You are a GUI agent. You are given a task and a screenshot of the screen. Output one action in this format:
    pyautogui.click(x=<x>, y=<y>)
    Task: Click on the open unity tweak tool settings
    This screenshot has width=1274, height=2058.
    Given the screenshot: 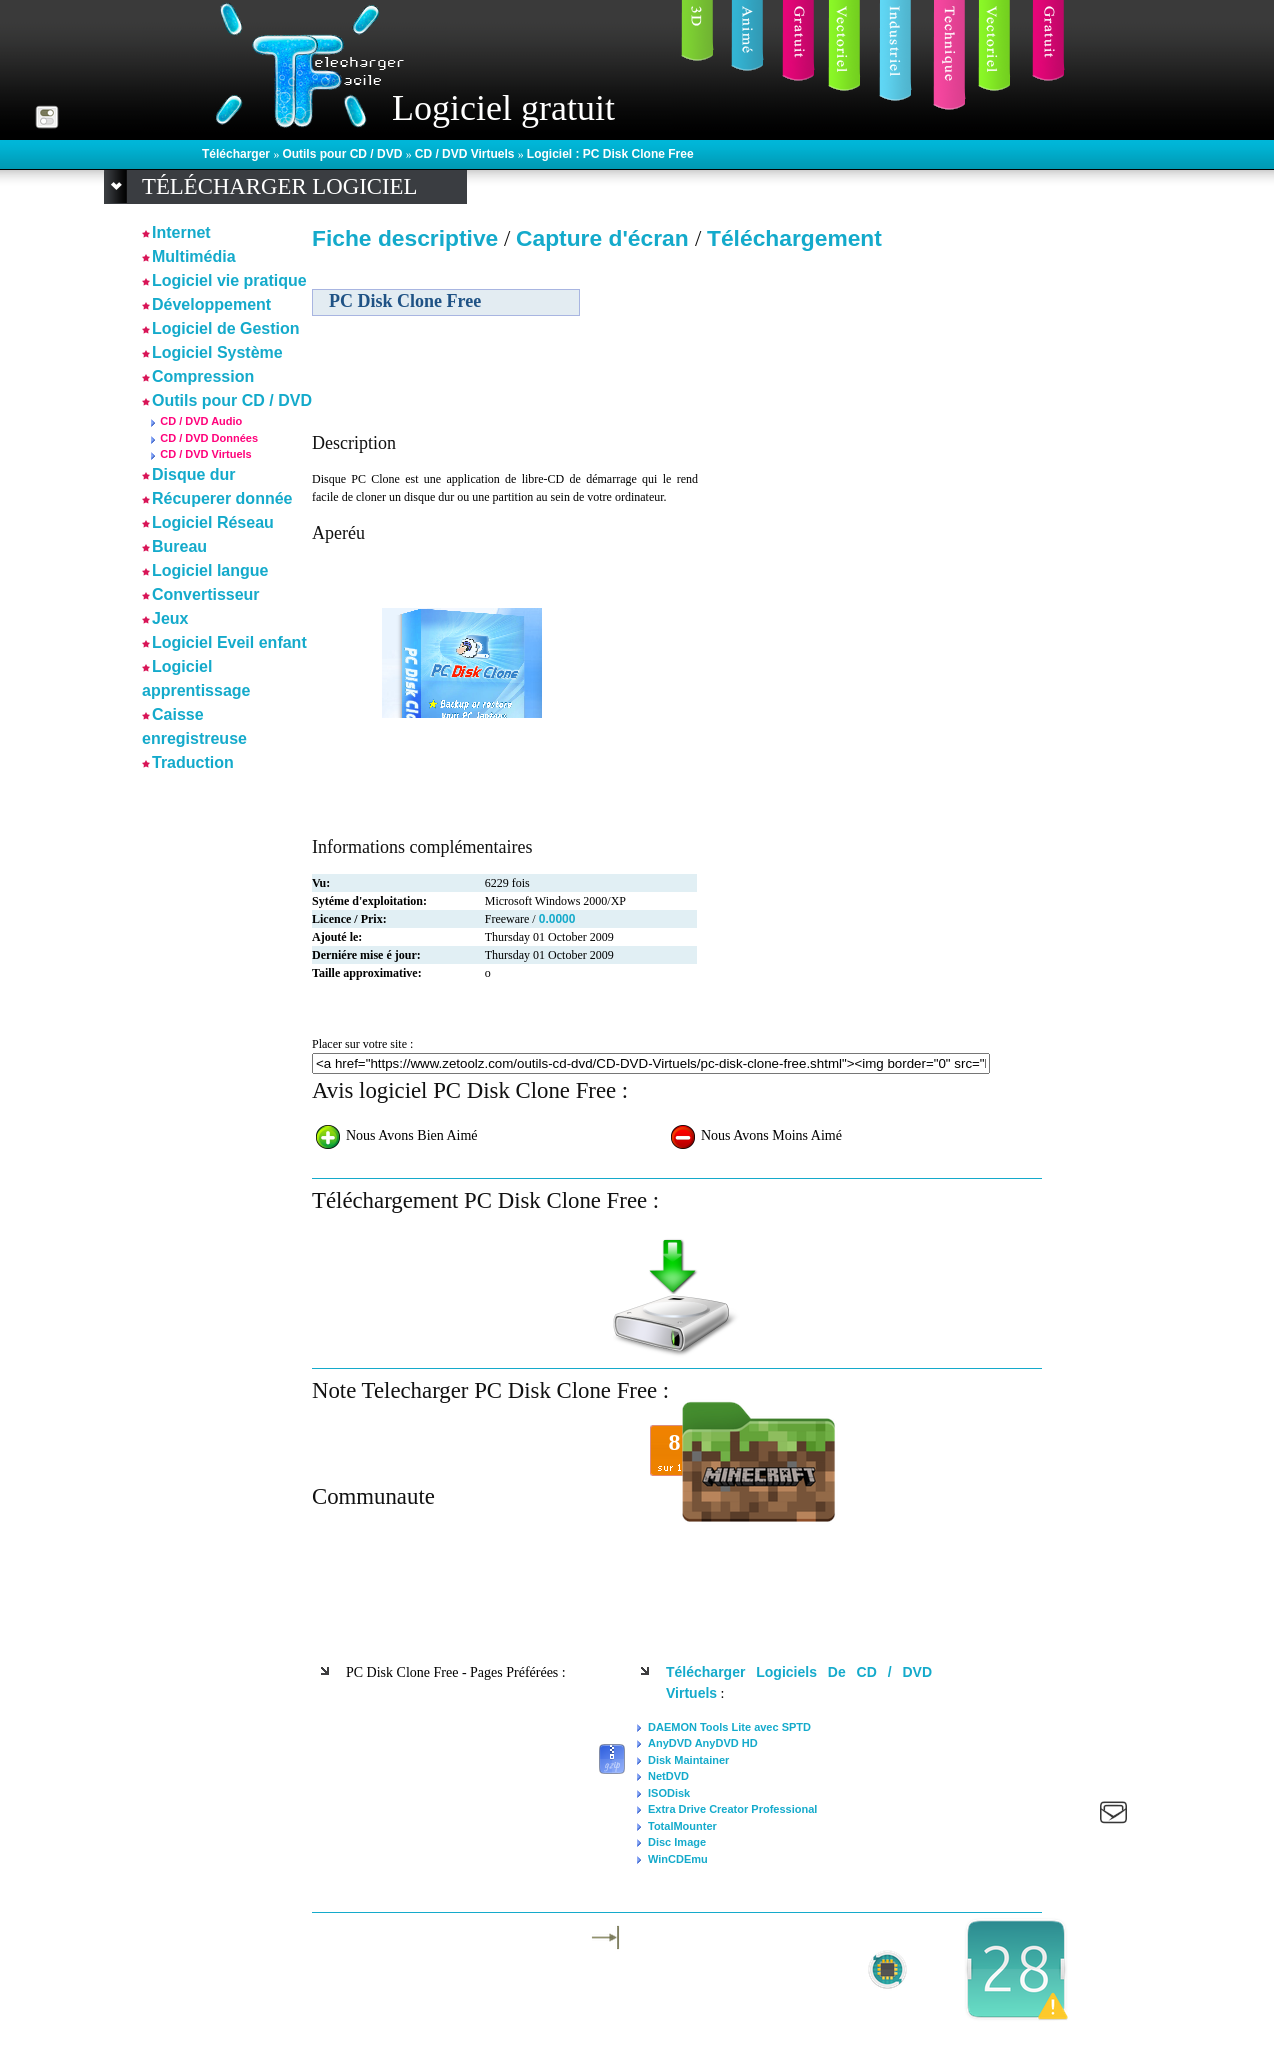 What is the action you would take?
    pyautogui.click(x=47, y=117)
    